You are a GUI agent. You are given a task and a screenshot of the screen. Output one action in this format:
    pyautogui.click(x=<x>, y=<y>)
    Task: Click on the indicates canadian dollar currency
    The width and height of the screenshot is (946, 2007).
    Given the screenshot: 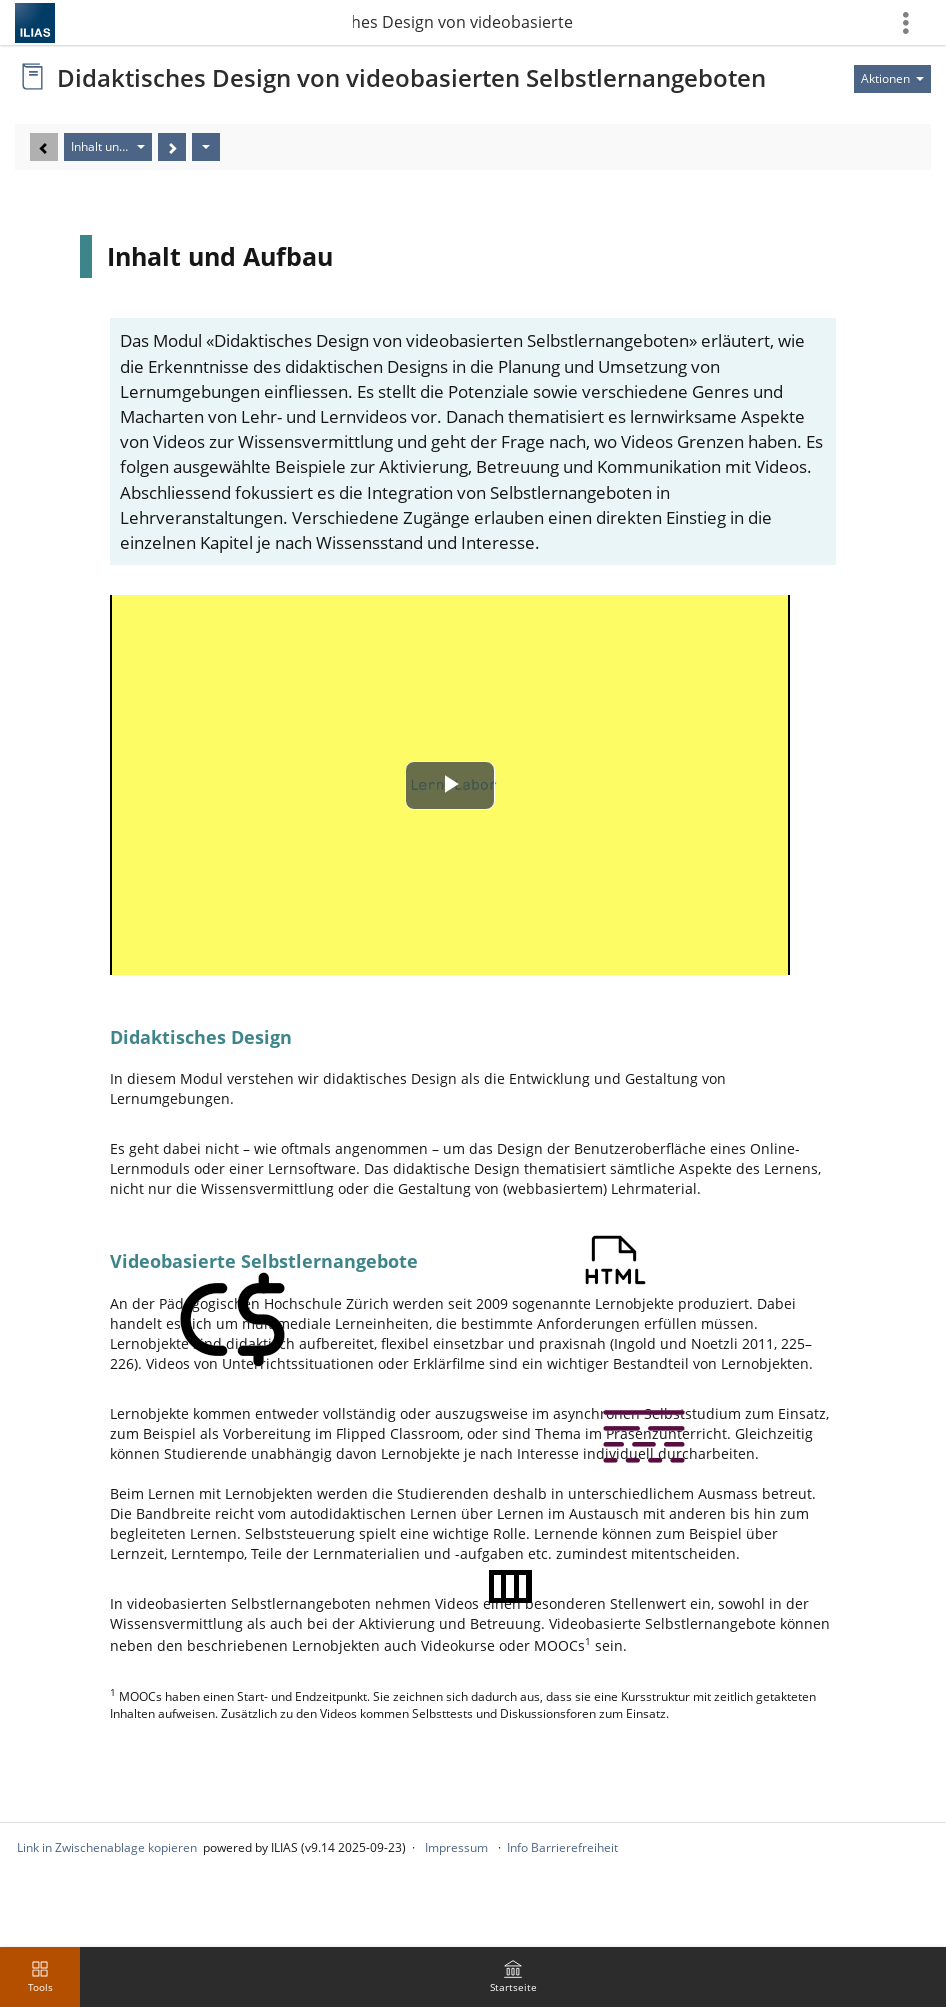 What is the action you would take?
    pyautogui.click(x=232, y=1319)
    